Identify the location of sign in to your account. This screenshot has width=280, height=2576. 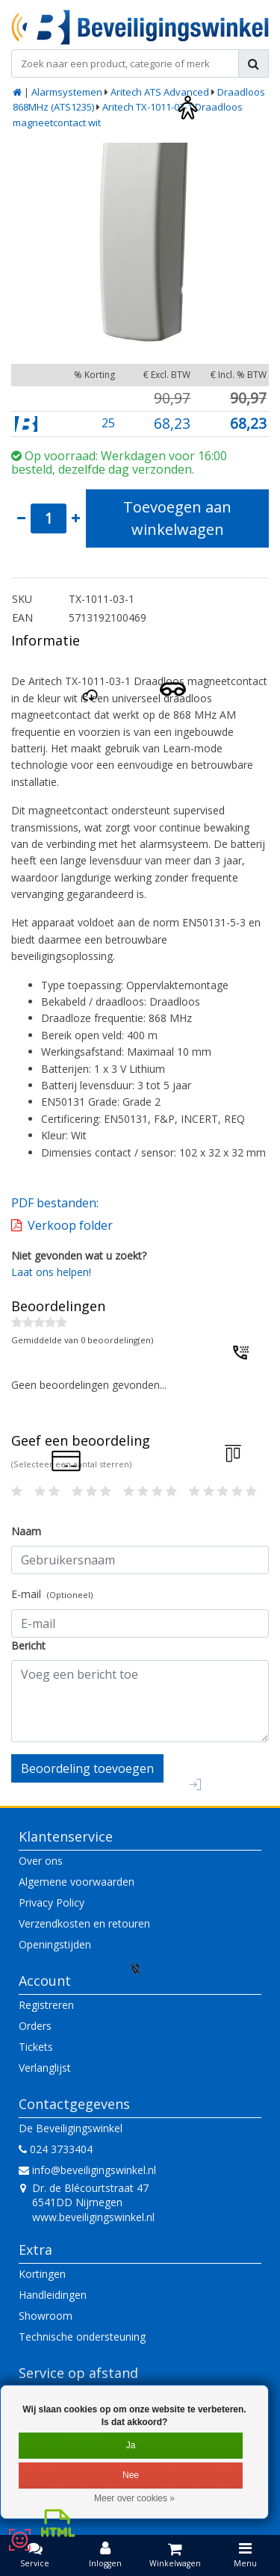
(196, 1784).